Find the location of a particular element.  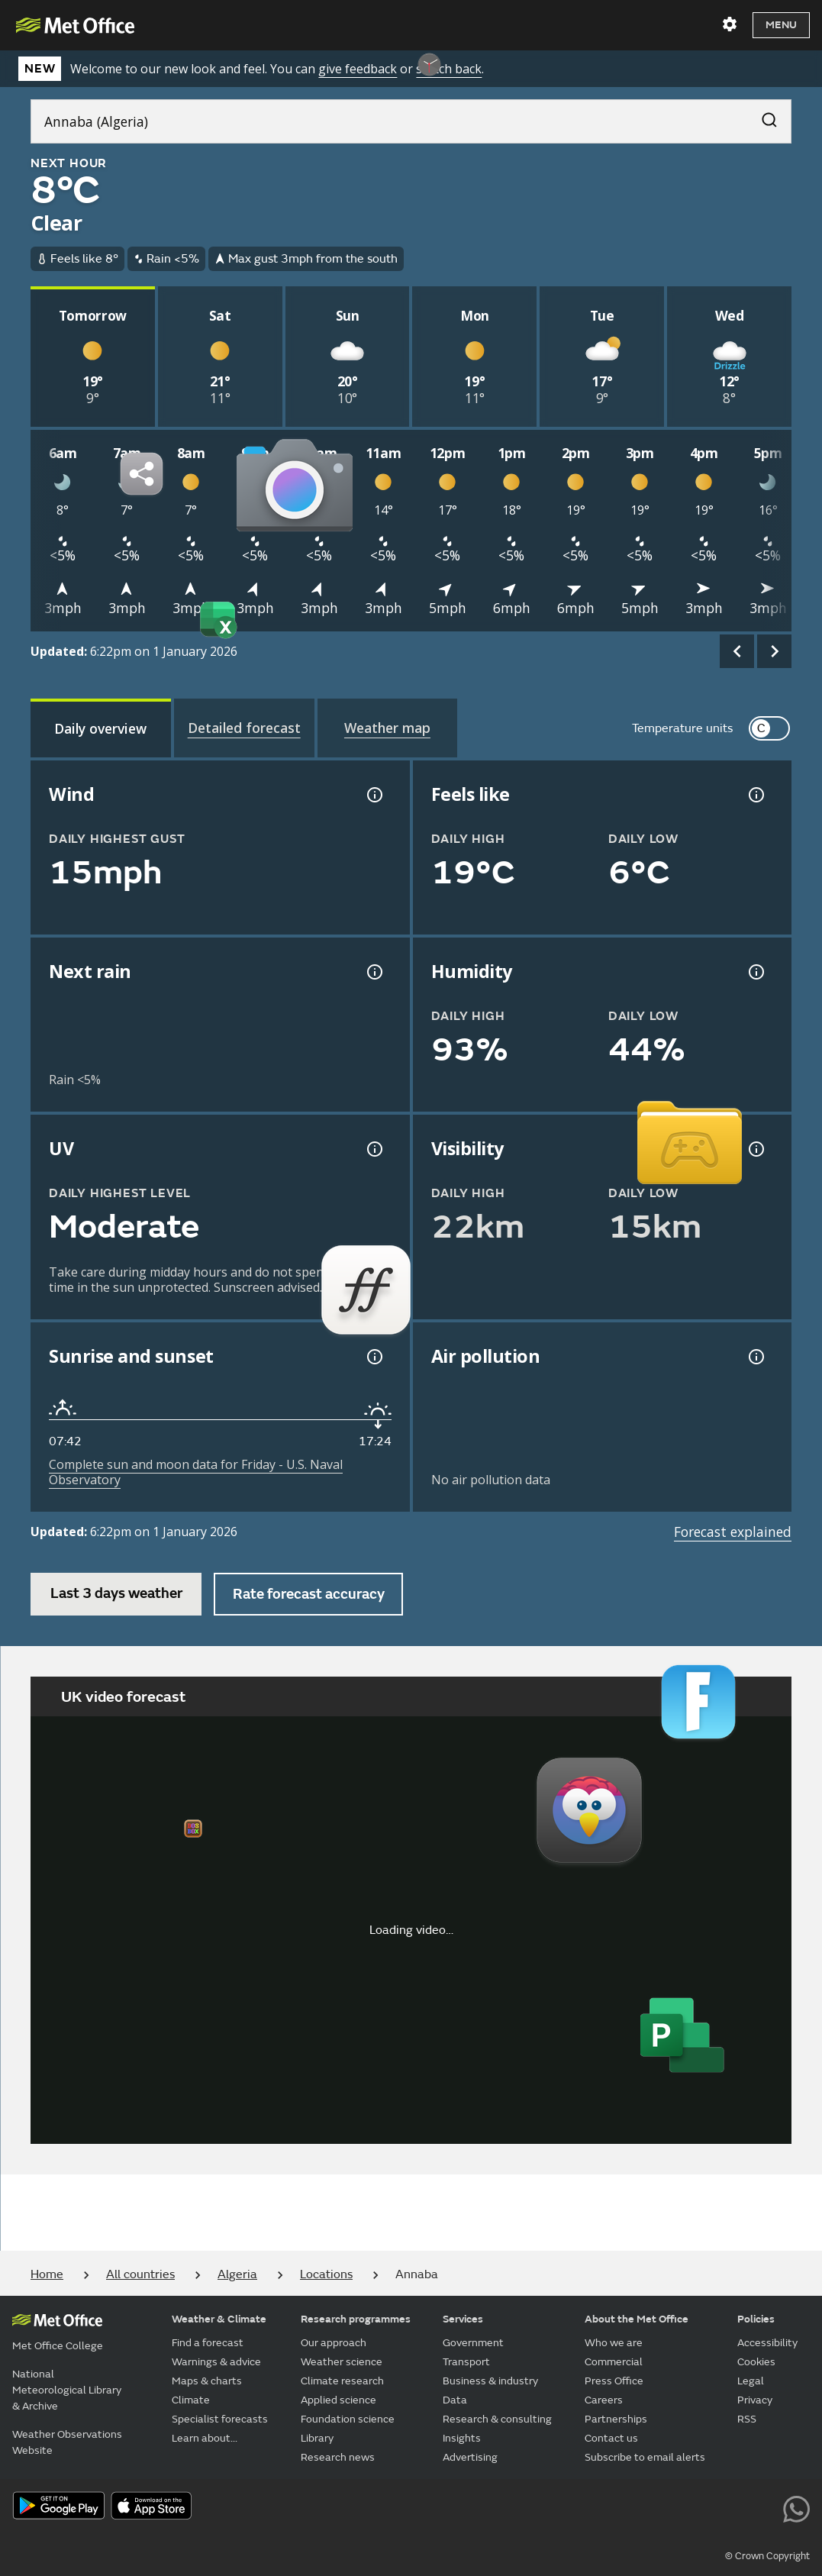

access sharing and network preferences is located at coordinates (141, 474).